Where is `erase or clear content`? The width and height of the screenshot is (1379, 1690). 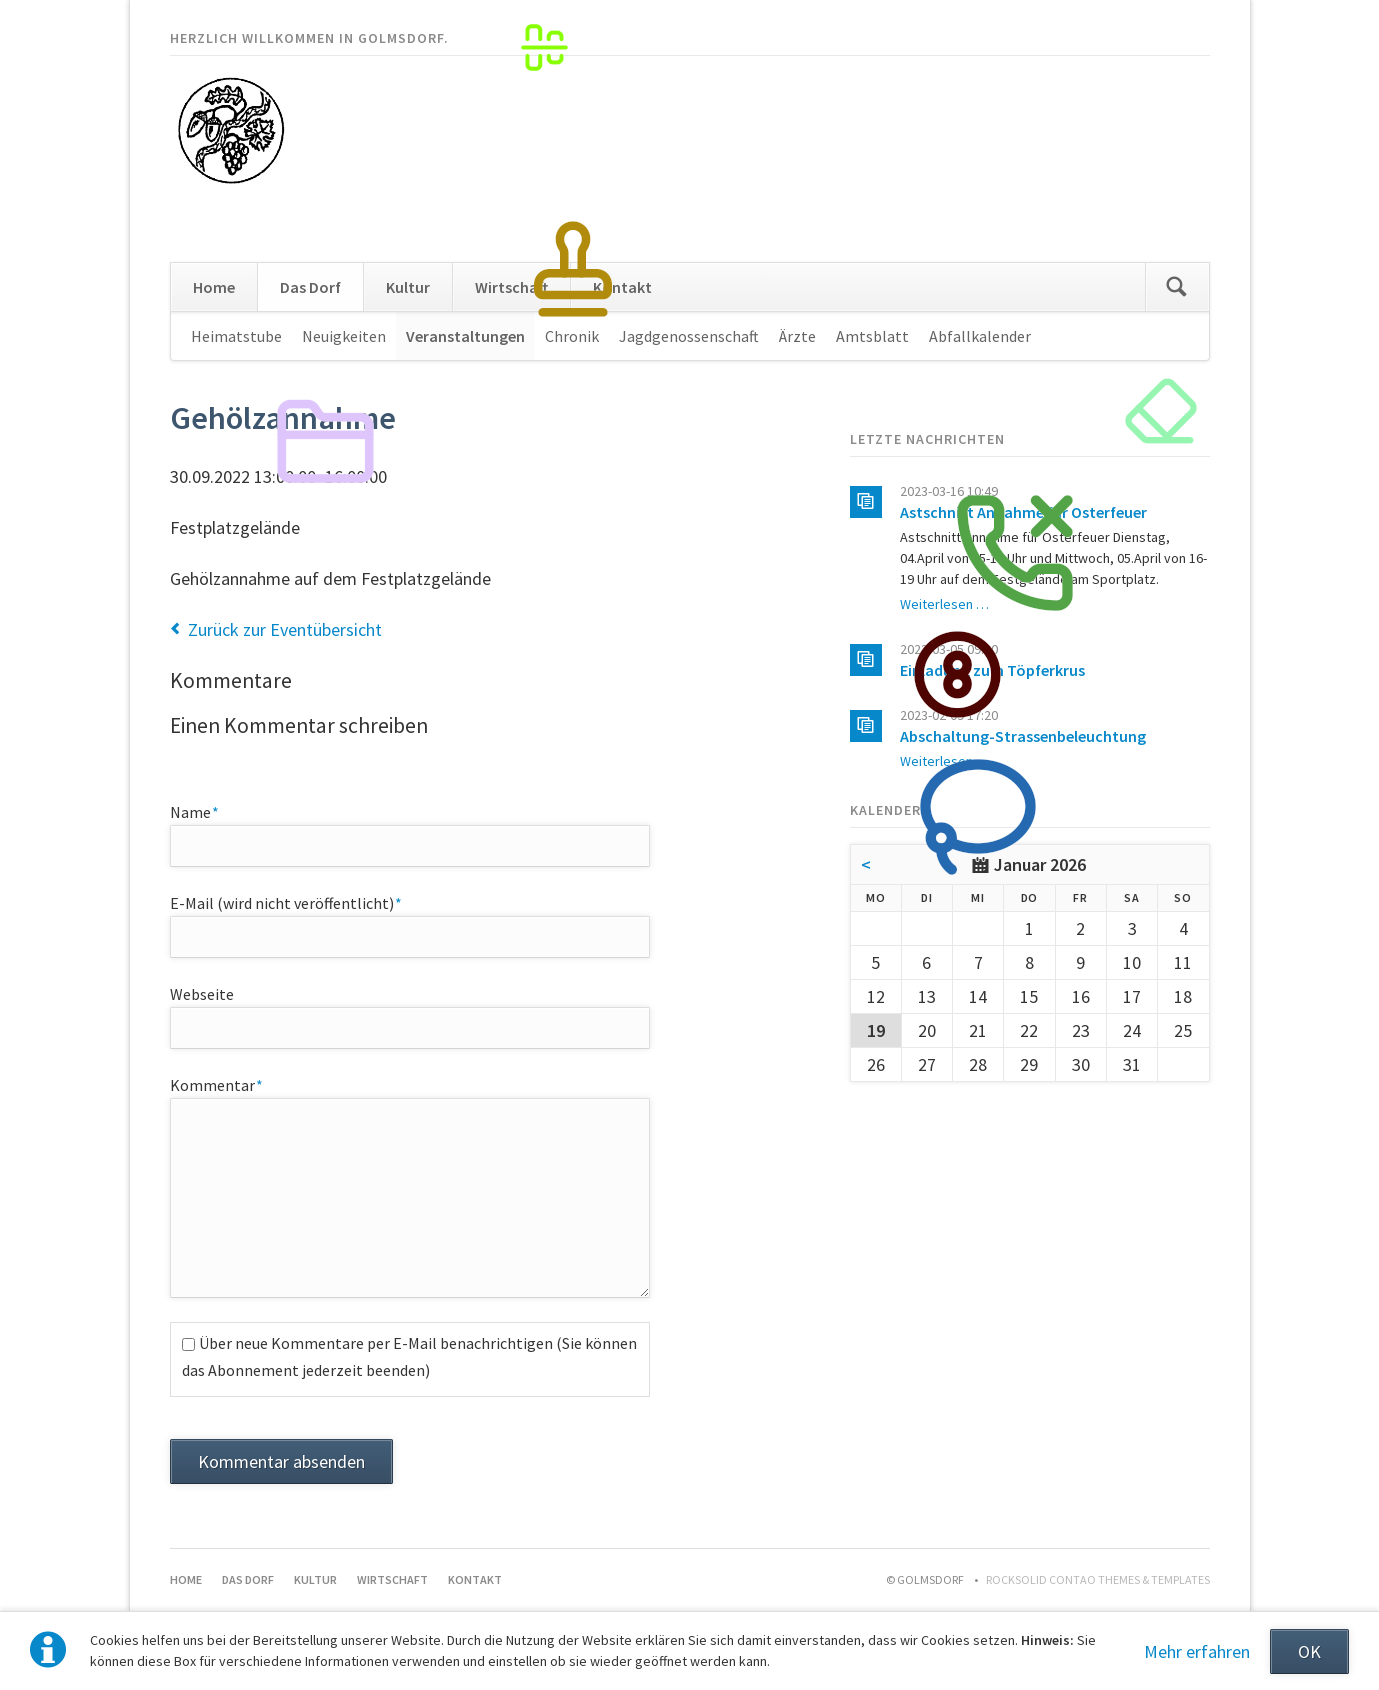 erase or clear content is located at coordinates (1161, 411).